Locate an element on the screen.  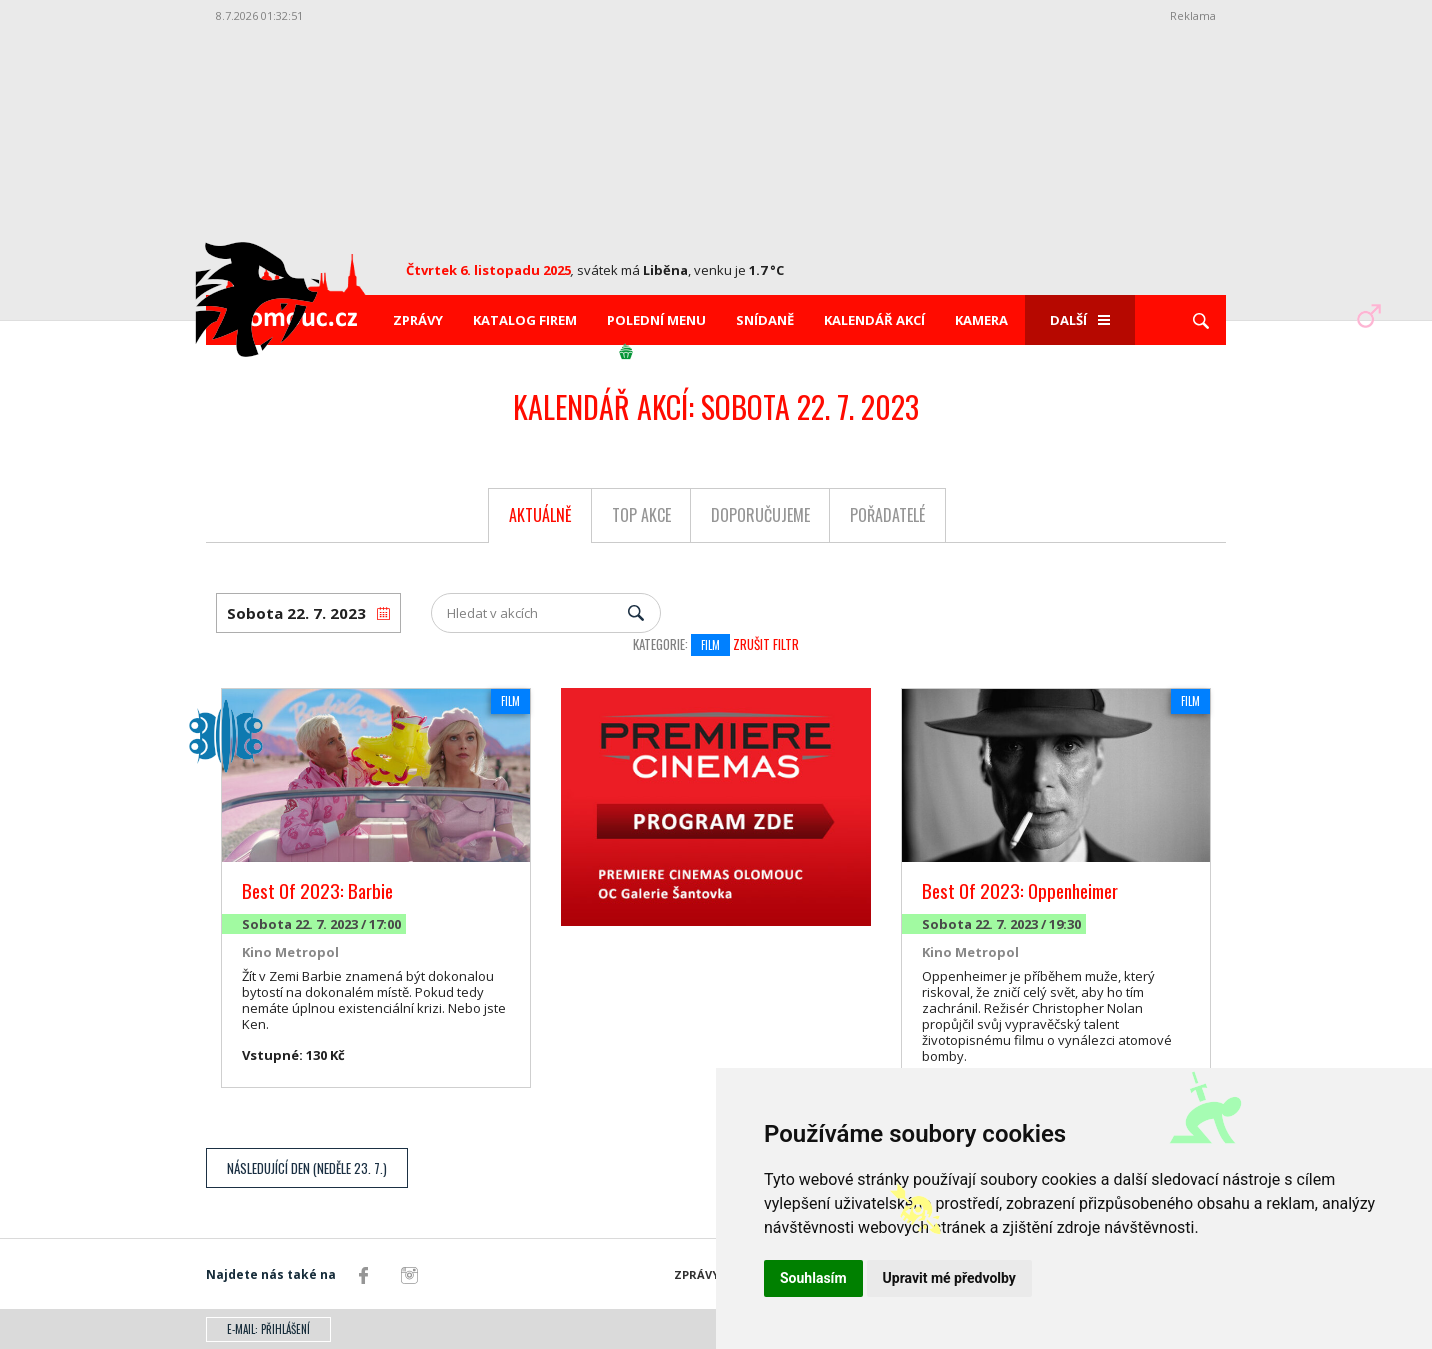
access bakery or dessert options is located at coordinates (626, 351).